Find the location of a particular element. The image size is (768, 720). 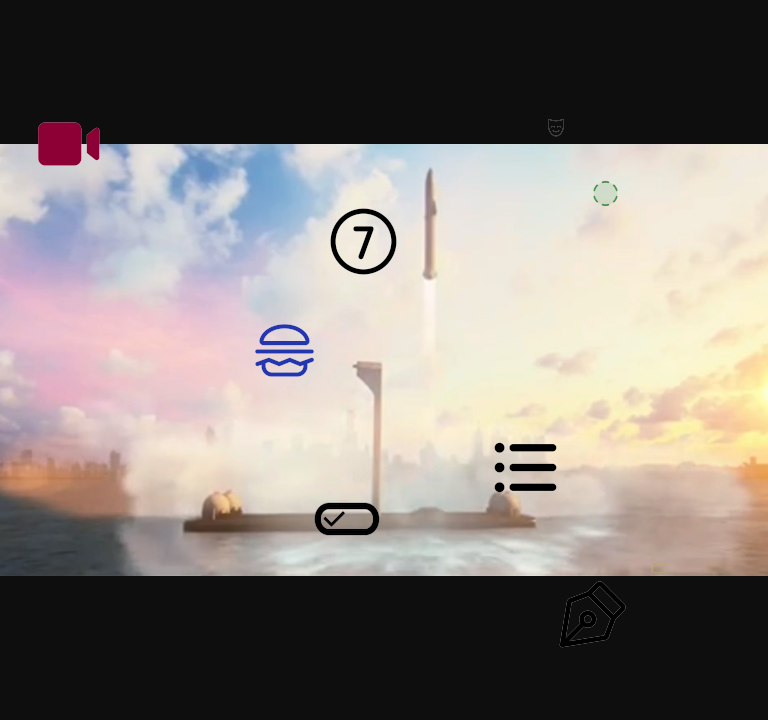

start a video call is located at coordinates (67, 144).